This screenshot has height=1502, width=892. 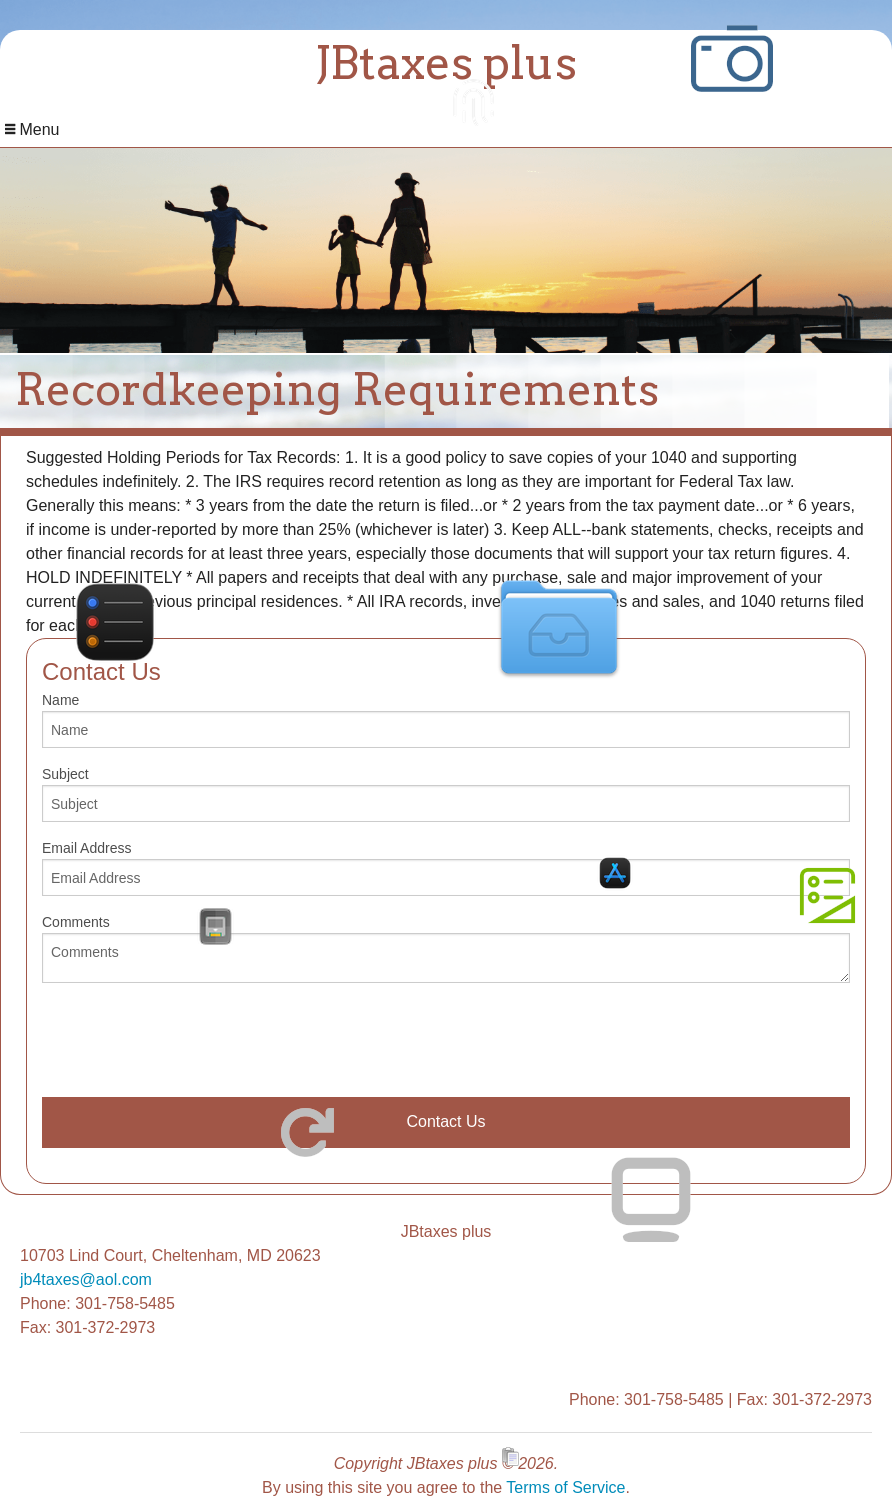 What do you see at coordinates (732, 56) in the screenshot?
I see `take a photo` at bounding box center [732, 56].